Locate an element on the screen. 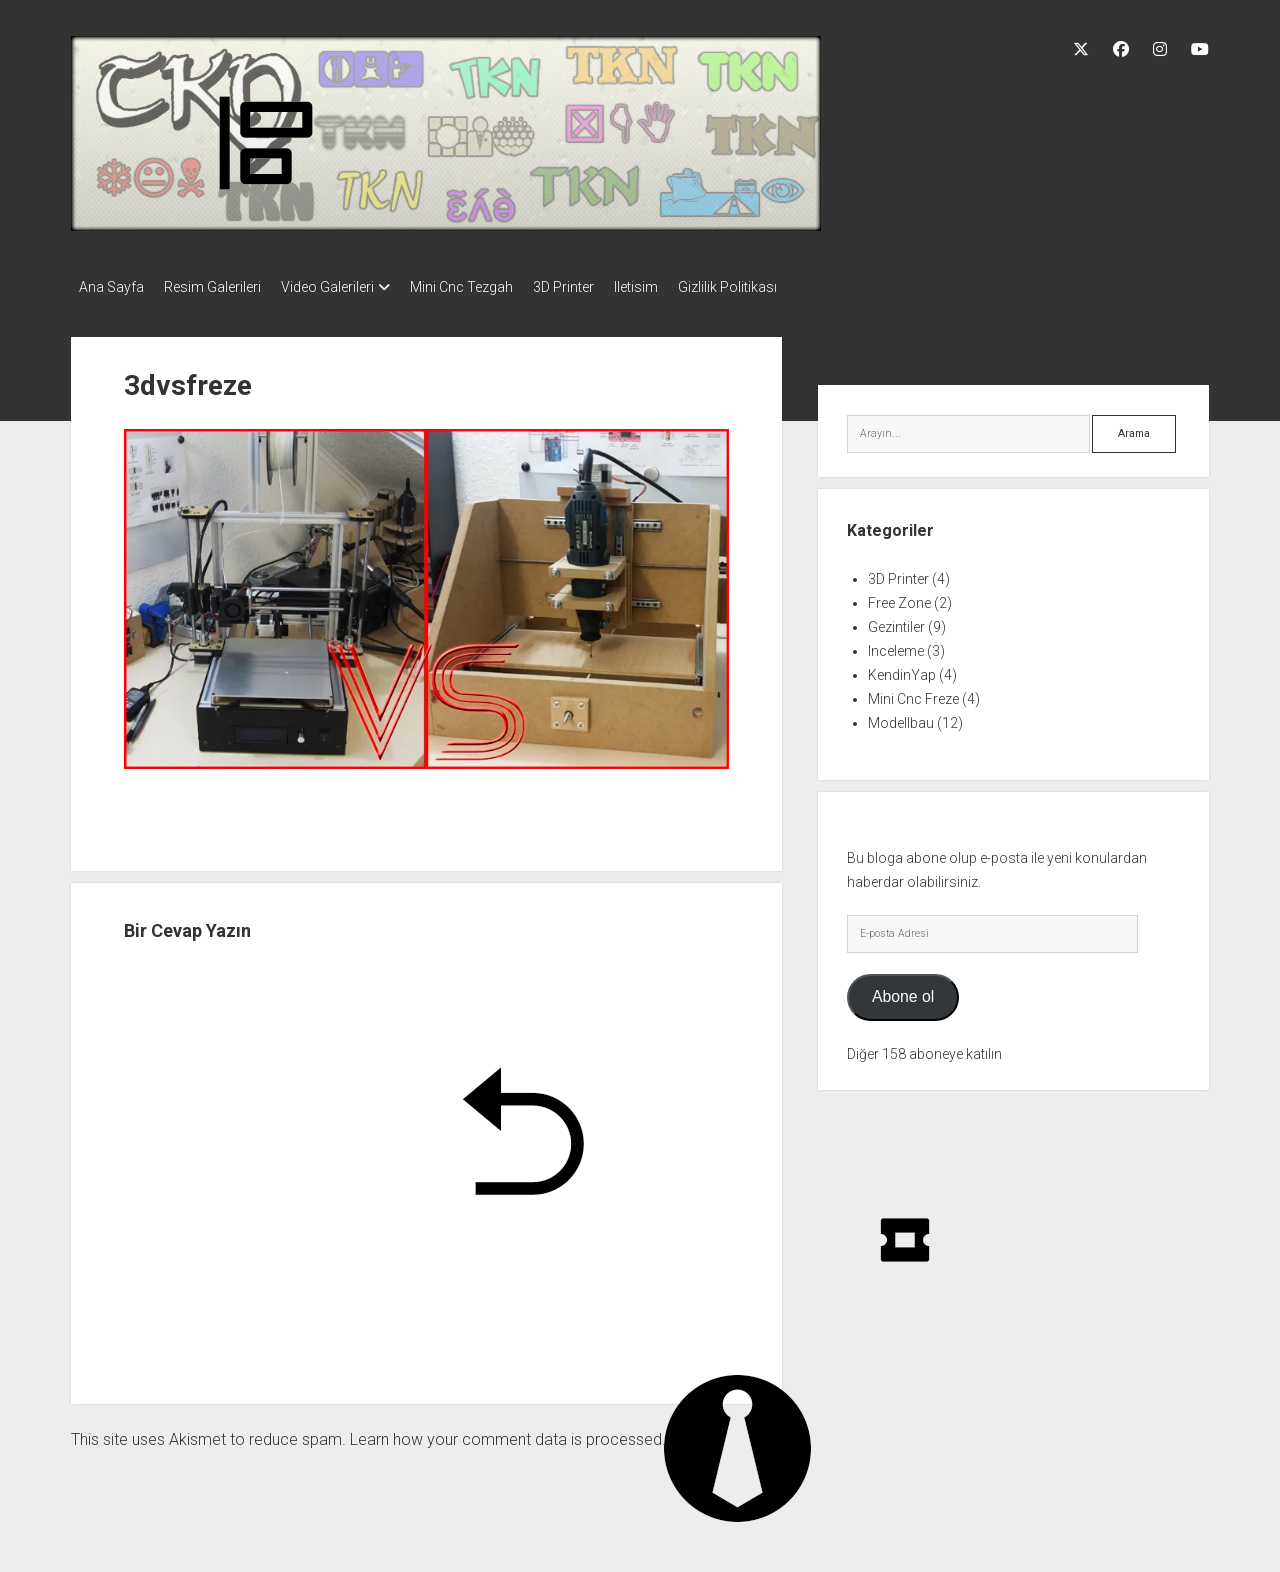  align selected items to the left edge is located at coordinates (266, 143).